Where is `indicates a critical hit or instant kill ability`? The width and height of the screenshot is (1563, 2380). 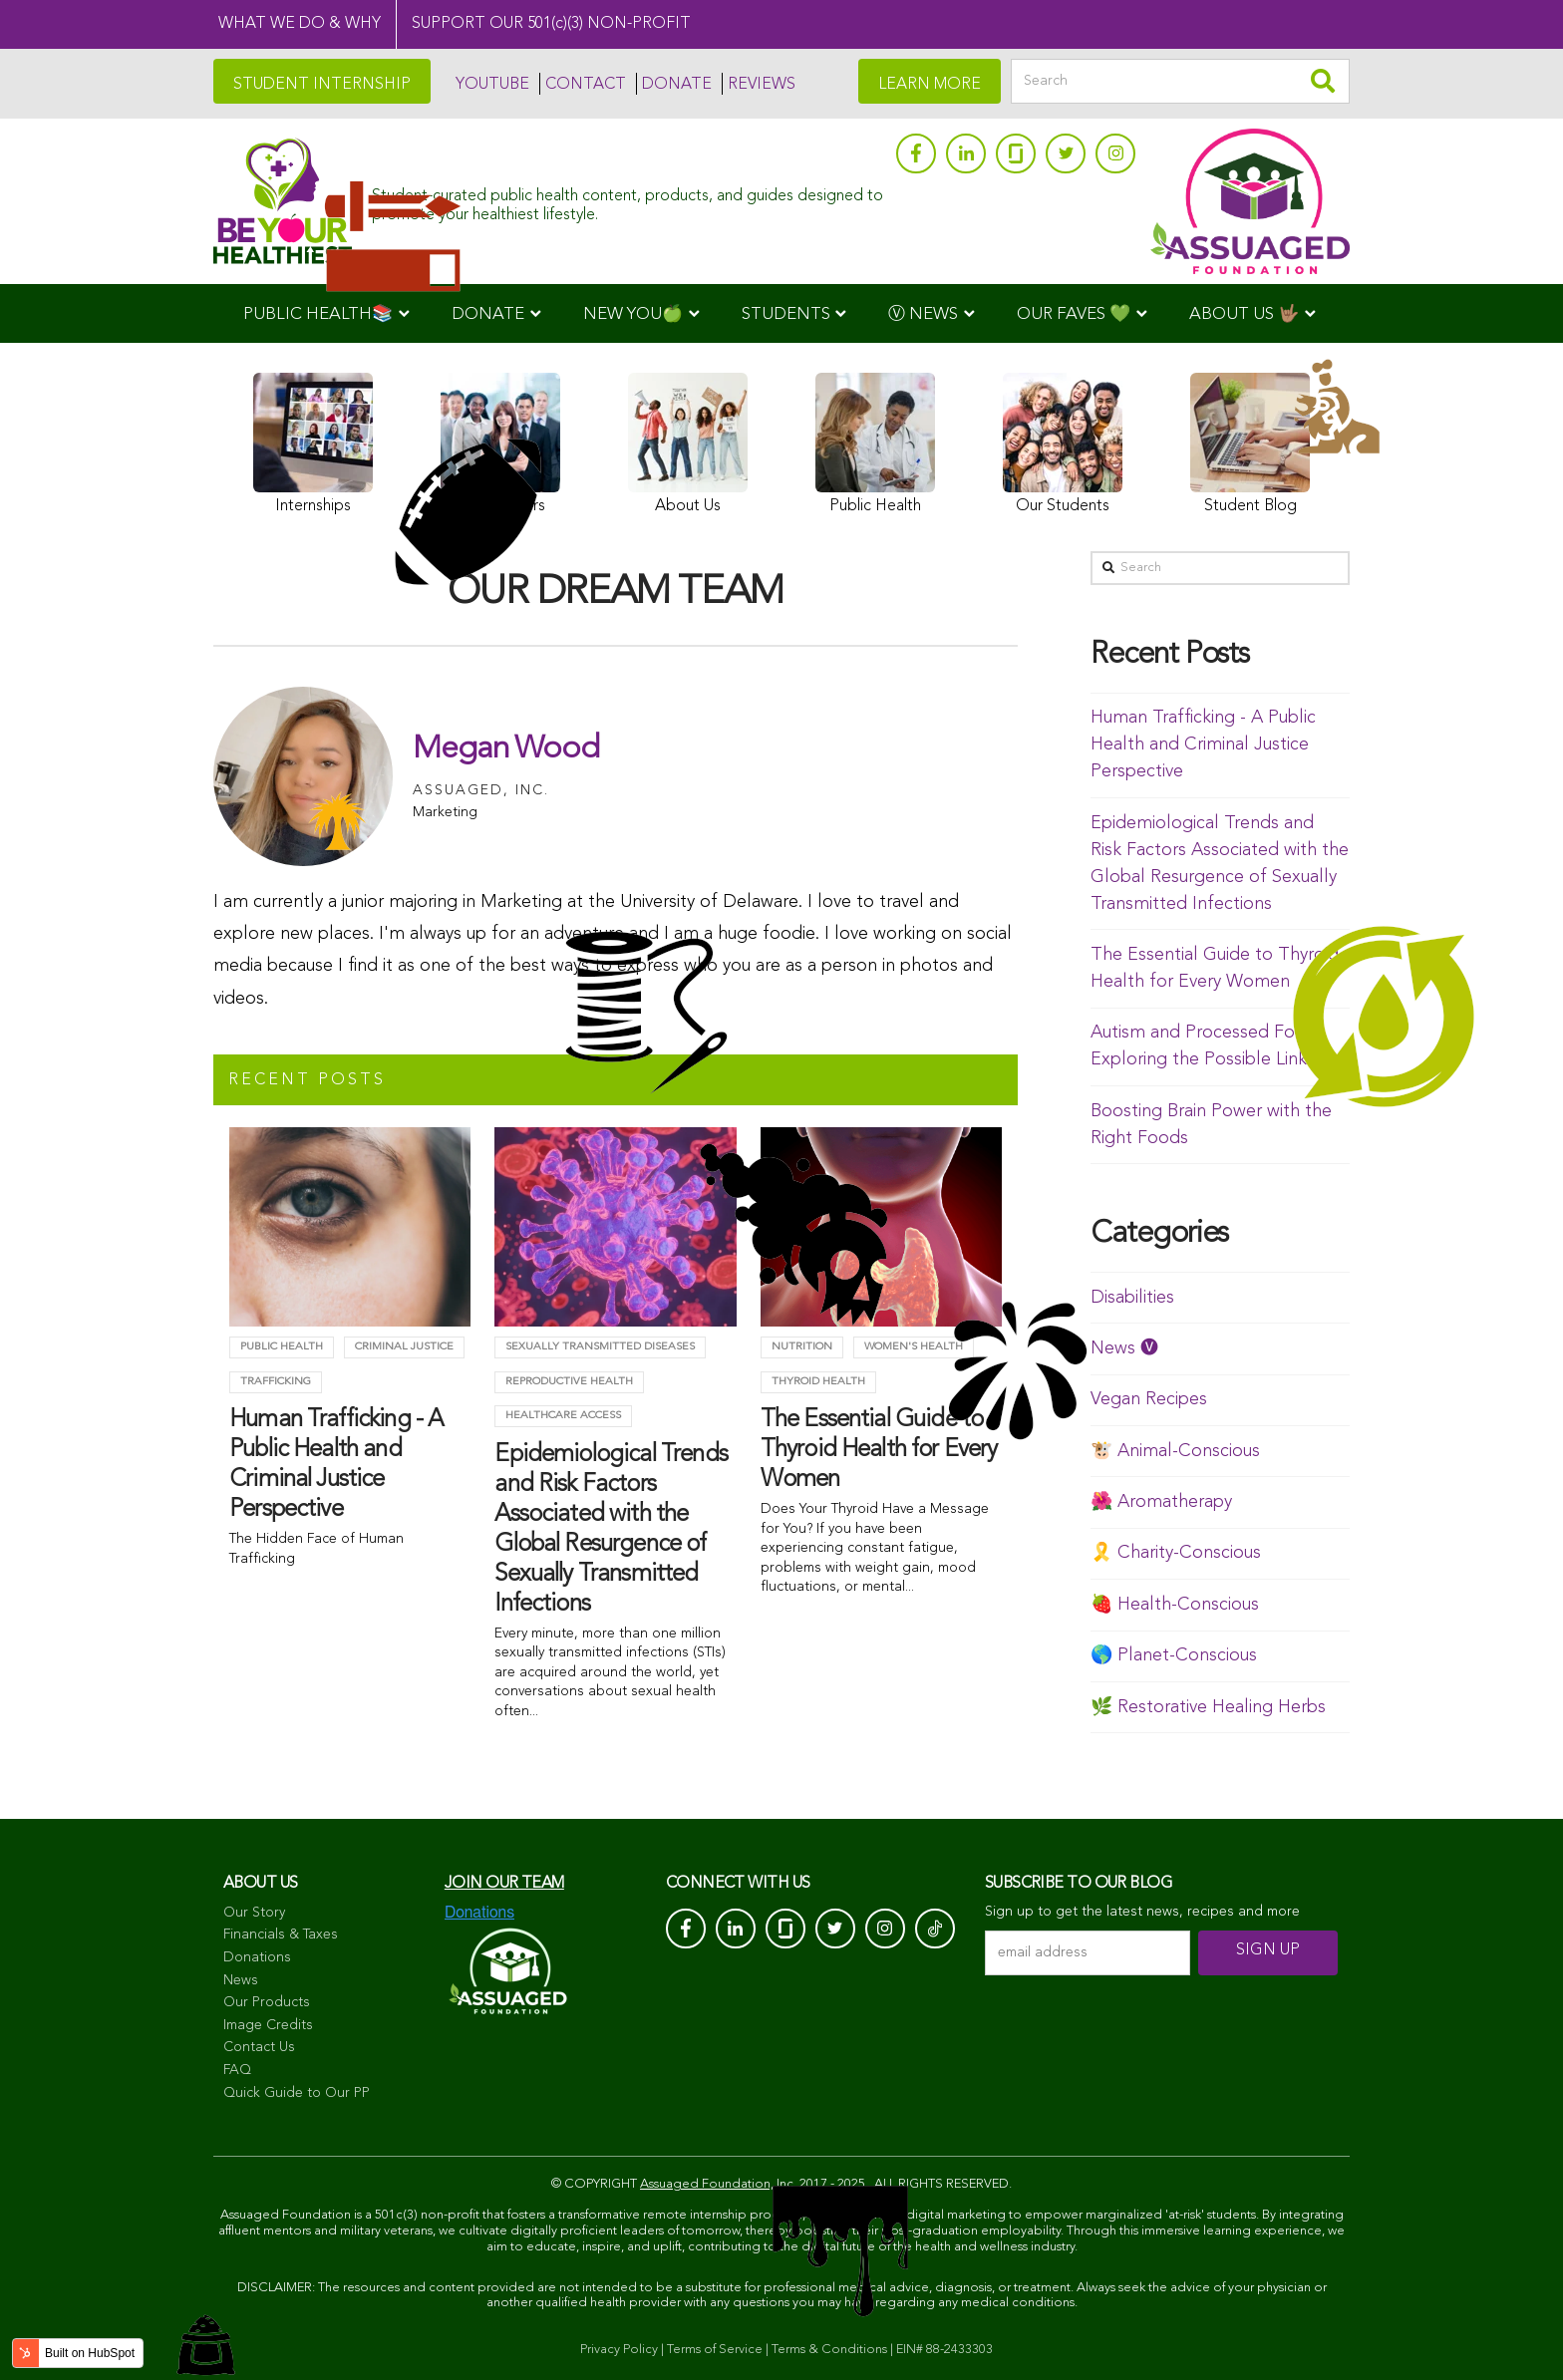 indicates a critical hit or instant kill ability is located at coordinates (794, 1237).